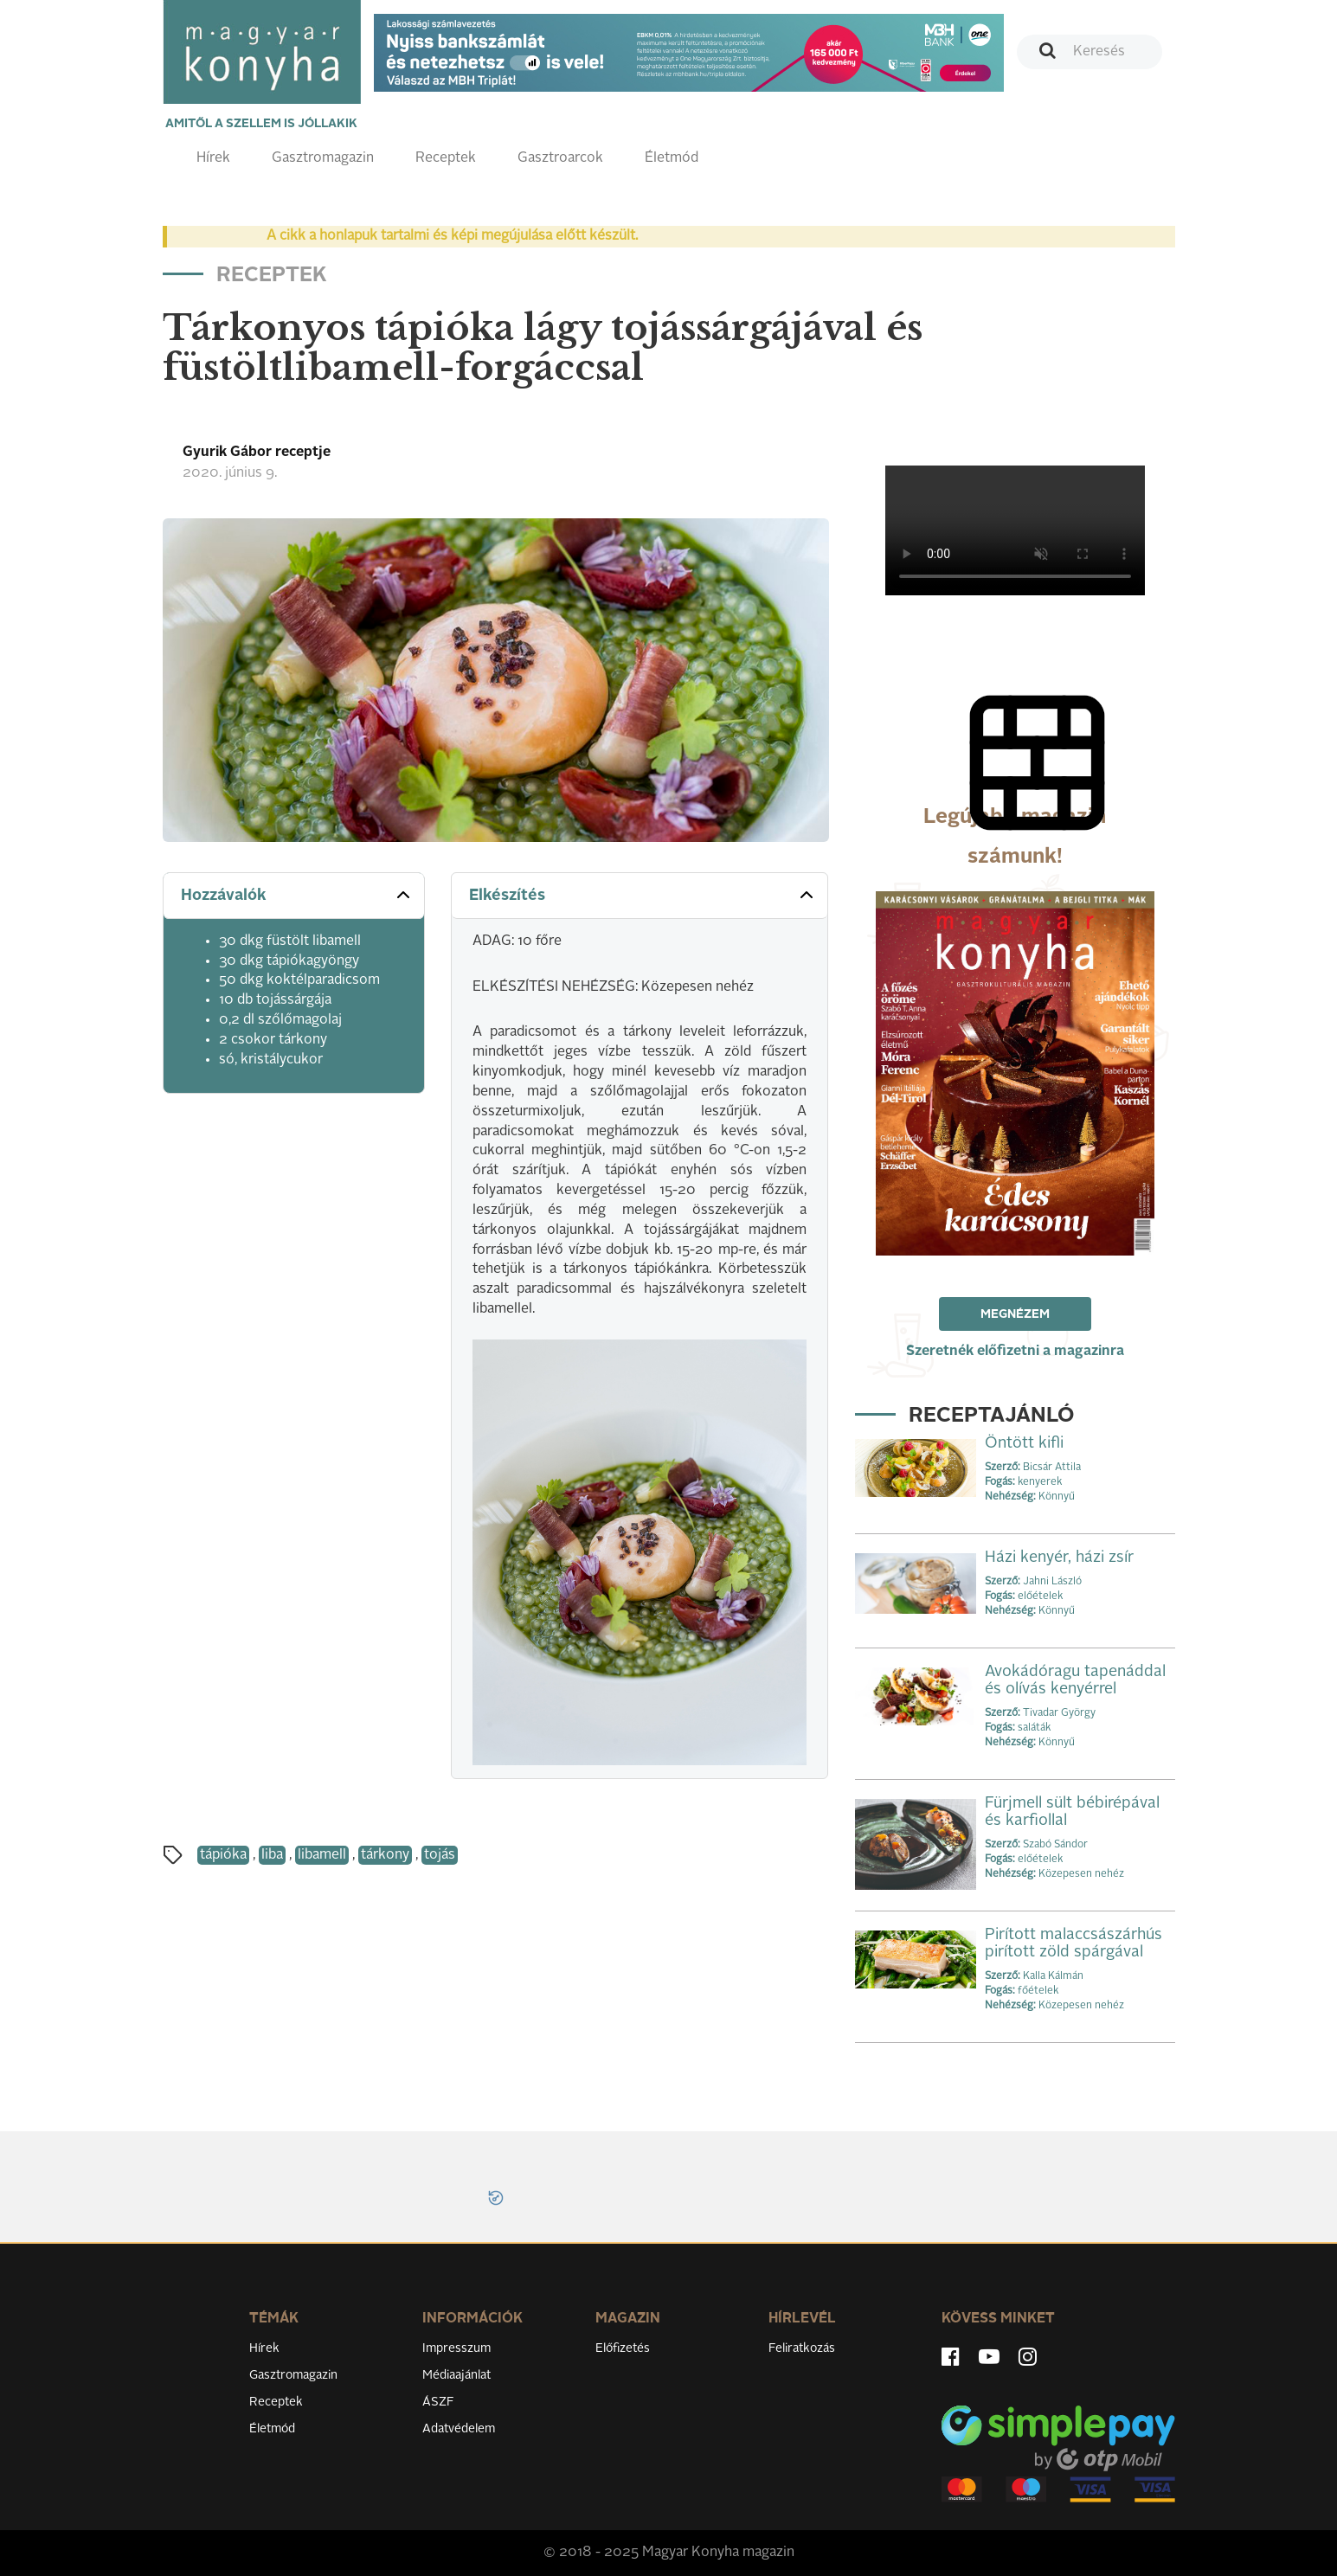 The height and width of the screenshot is (2576, 1337). I want to click on indicates a firewall or security barrier, so click(1037, 762).